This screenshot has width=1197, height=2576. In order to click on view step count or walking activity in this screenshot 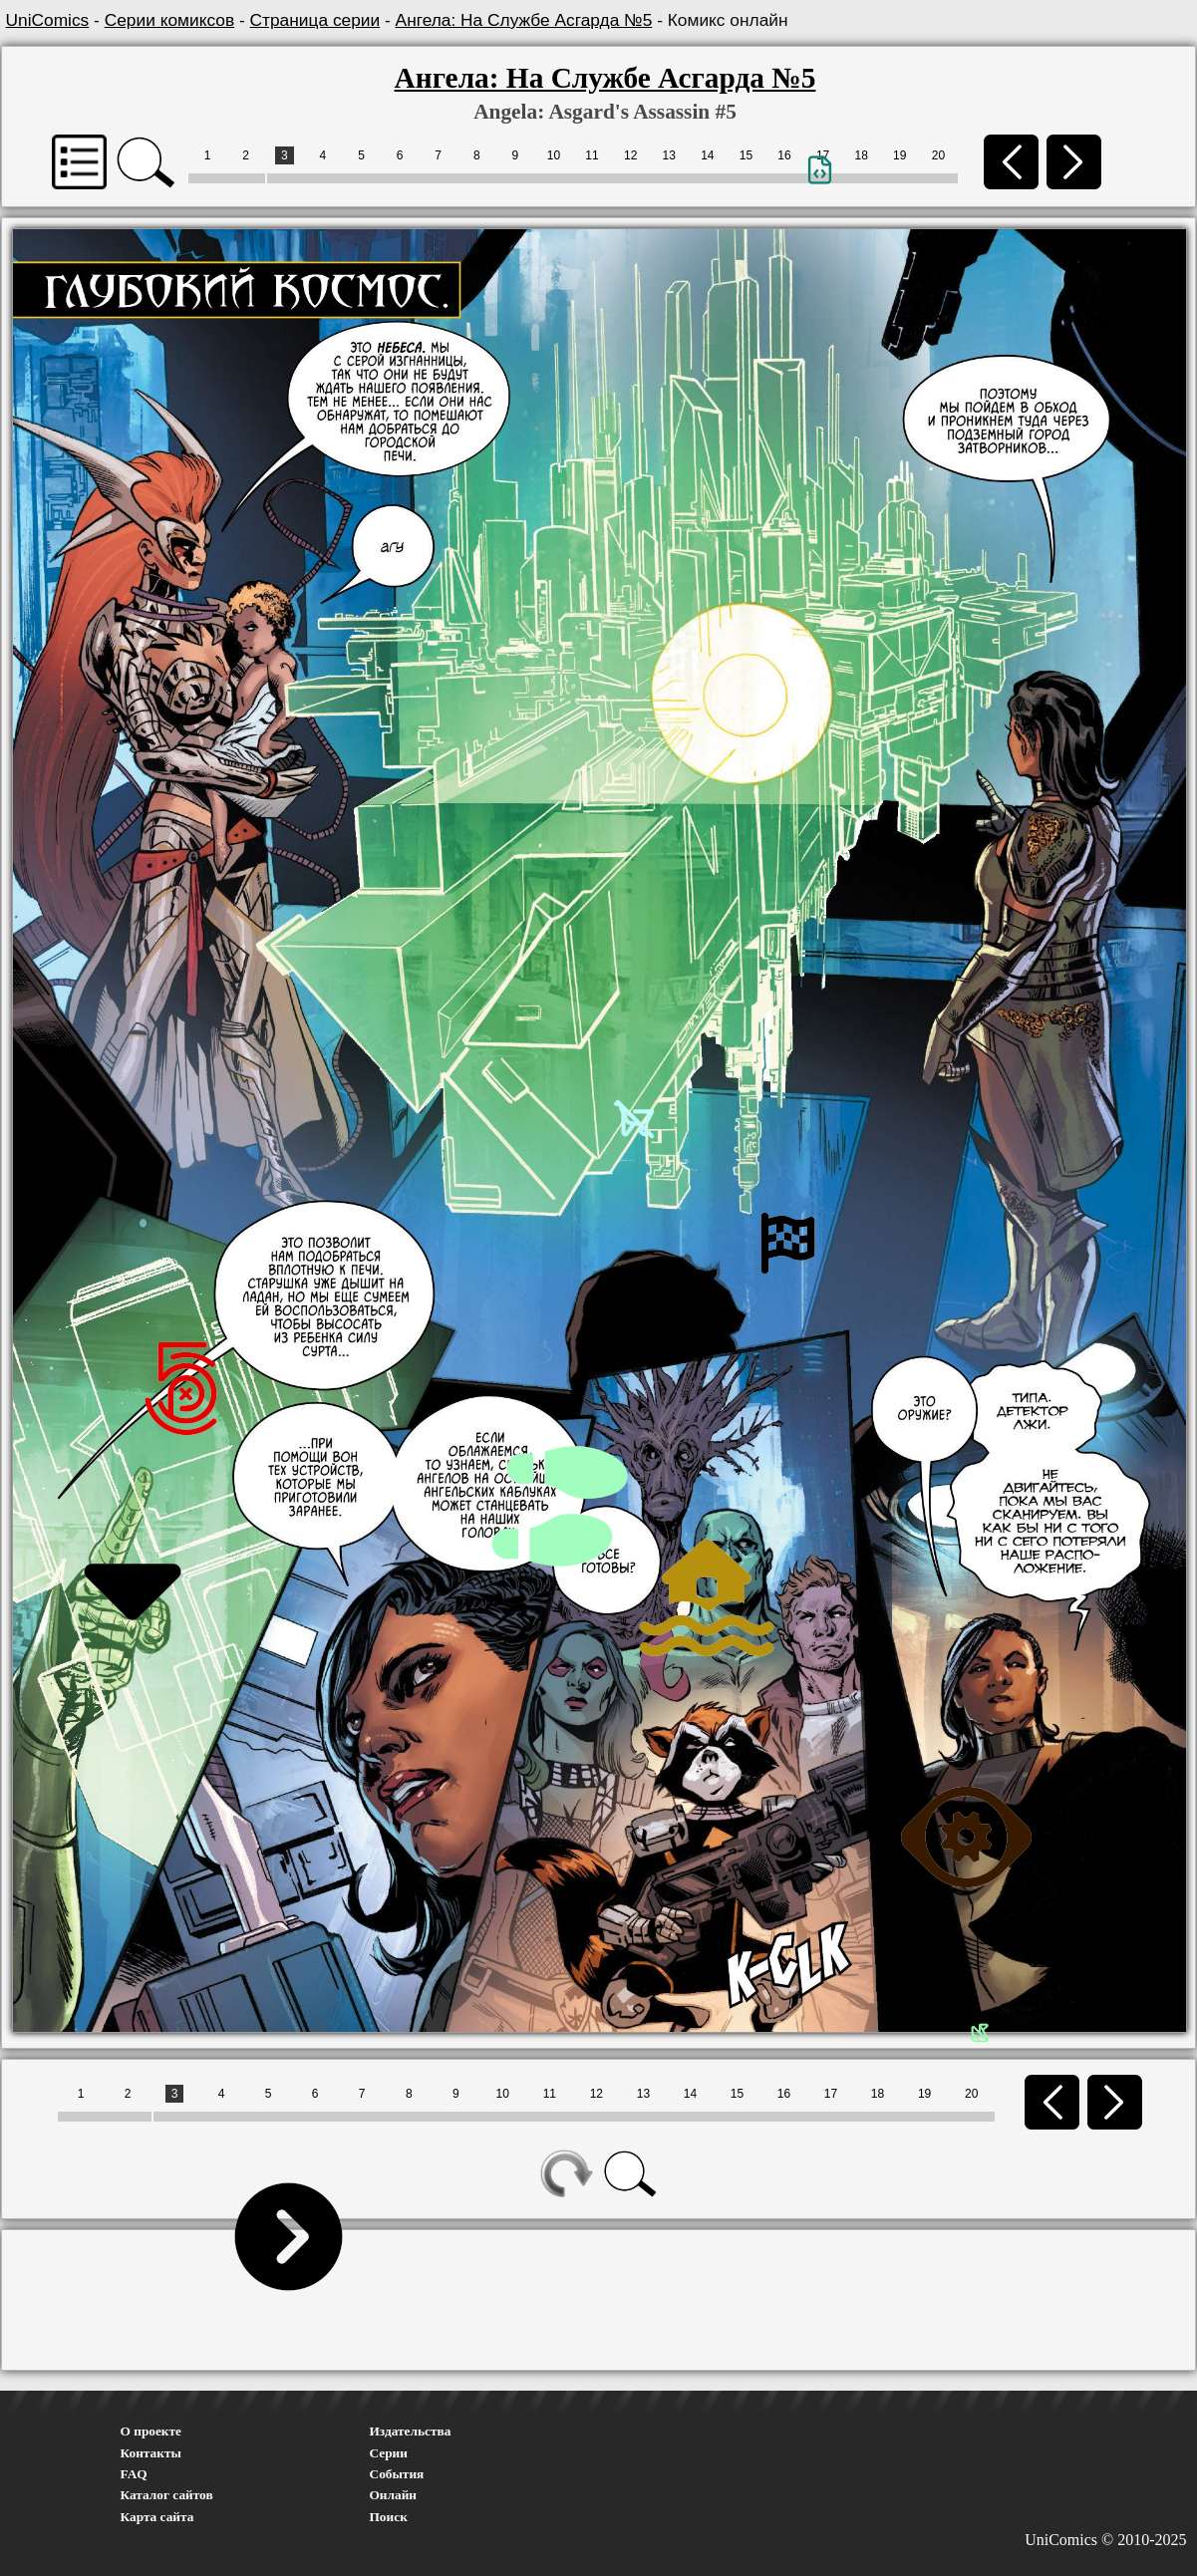, I will do `click(559, 1506)`.